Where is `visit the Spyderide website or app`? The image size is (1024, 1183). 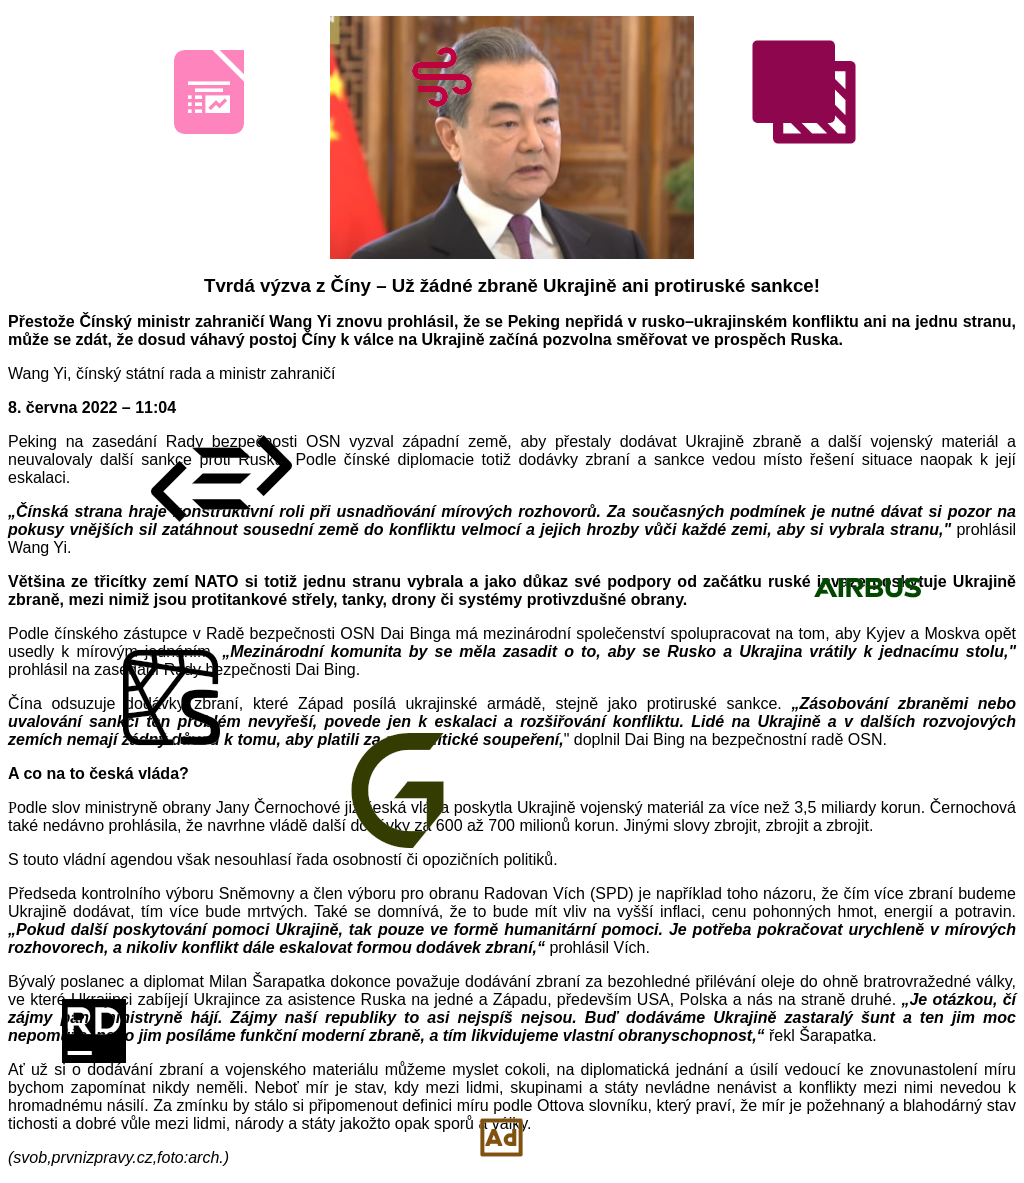 visit the Spyderide website or app is located at coordinates (171, 697).